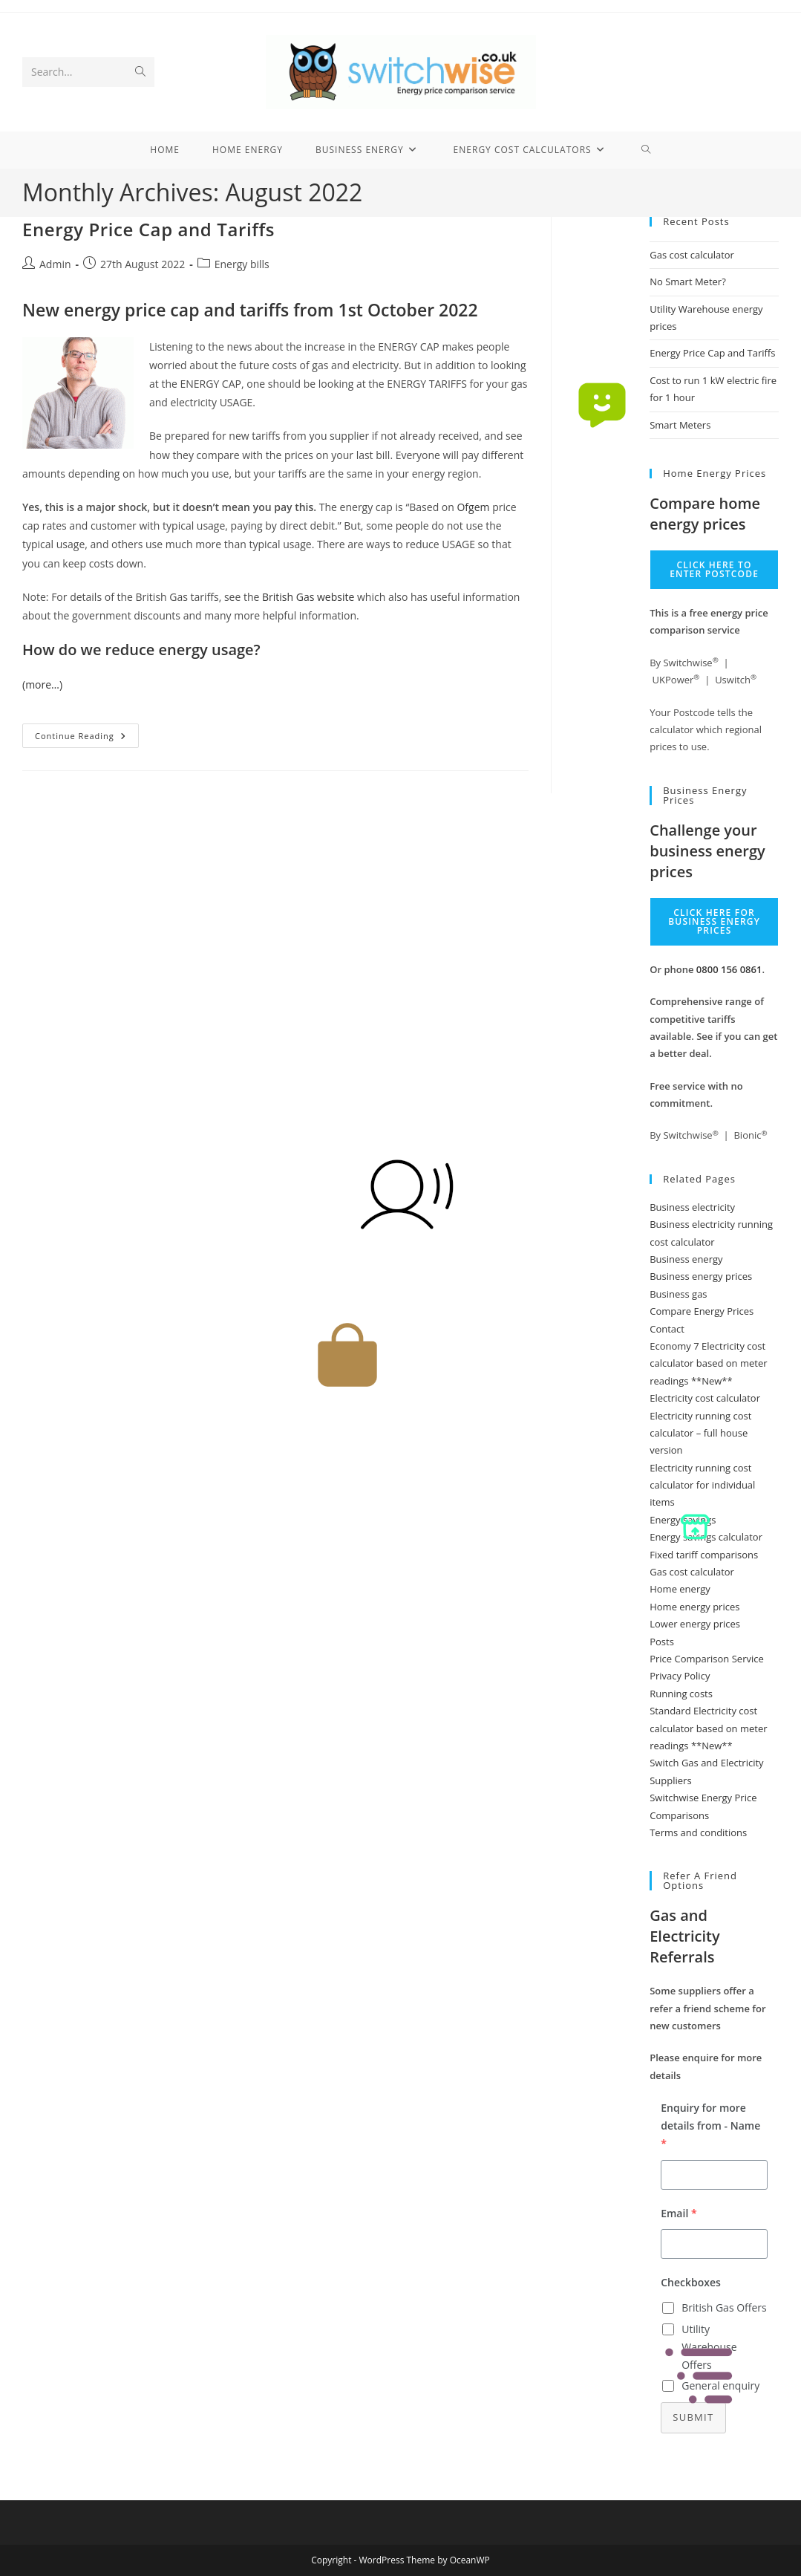 This screenshot has width=801, height=2576. Describe the element at coordinates (696, 2375) in the screenshot. I see `view hierarchical list or tree structure` at that location.